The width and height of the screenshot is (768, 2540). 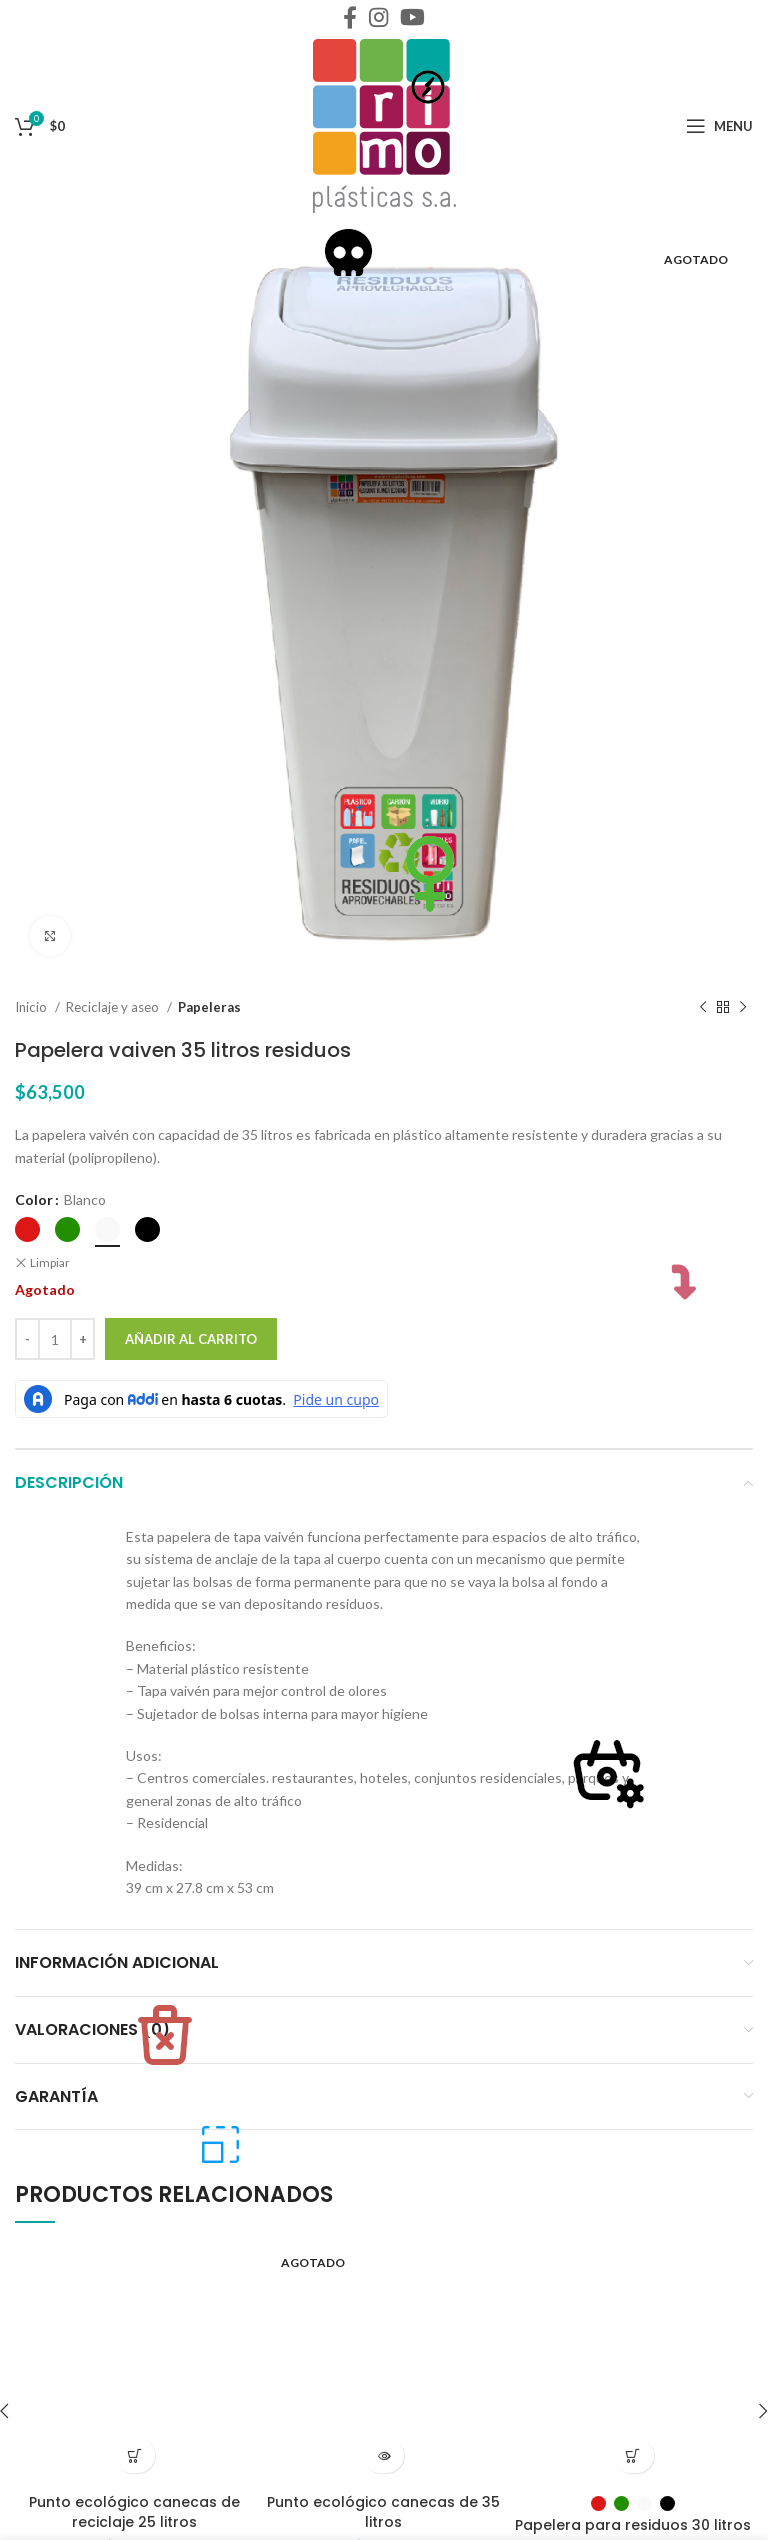 I want to click on indicates female gender option, so click(x=430, y=872).